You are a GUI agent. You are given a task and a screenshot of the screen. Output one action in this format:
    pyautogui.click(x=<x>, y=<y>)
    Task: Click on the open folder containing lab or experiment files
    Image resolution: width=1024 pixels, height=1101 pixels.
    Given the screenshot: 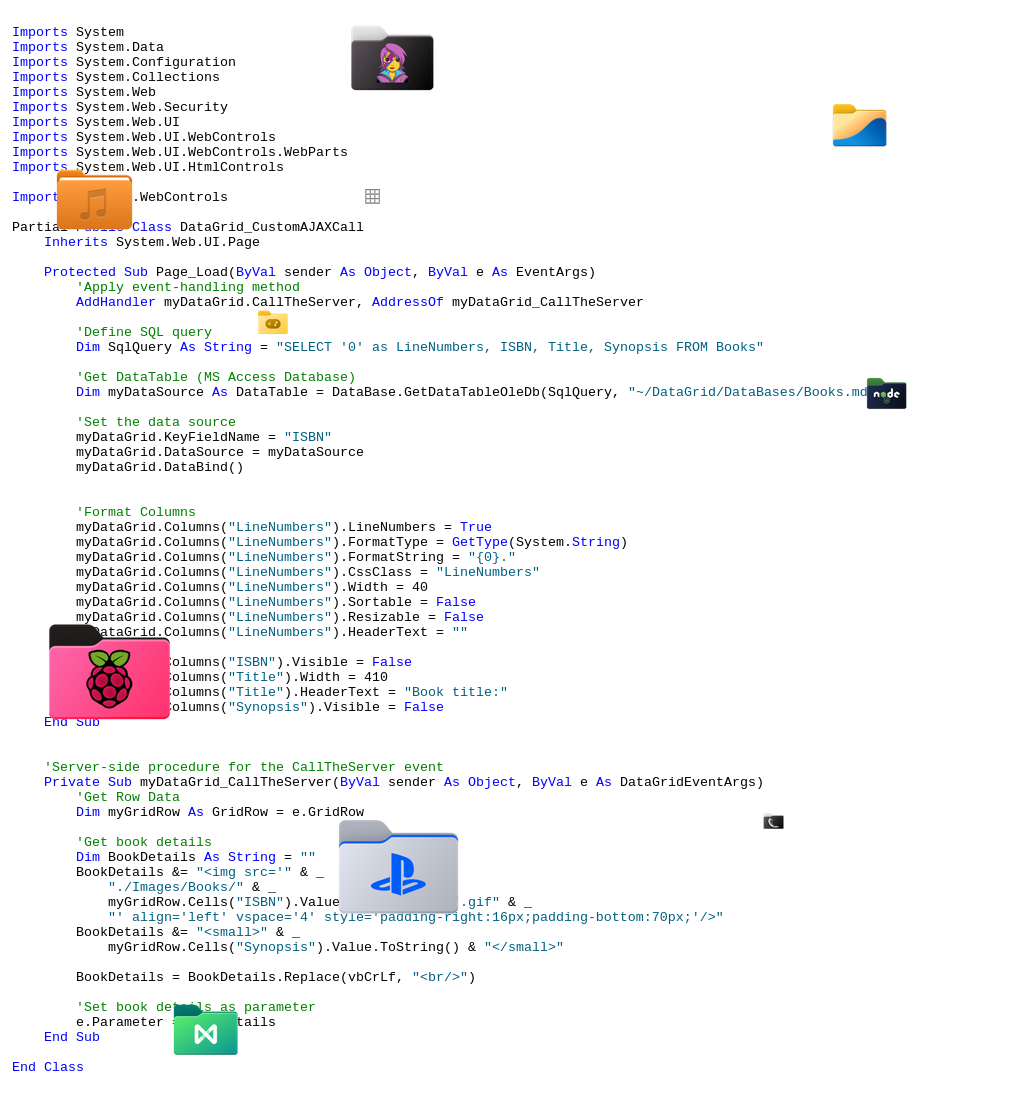 What is the action you would take?
    pyautogui.click(x=773, y=821)
    